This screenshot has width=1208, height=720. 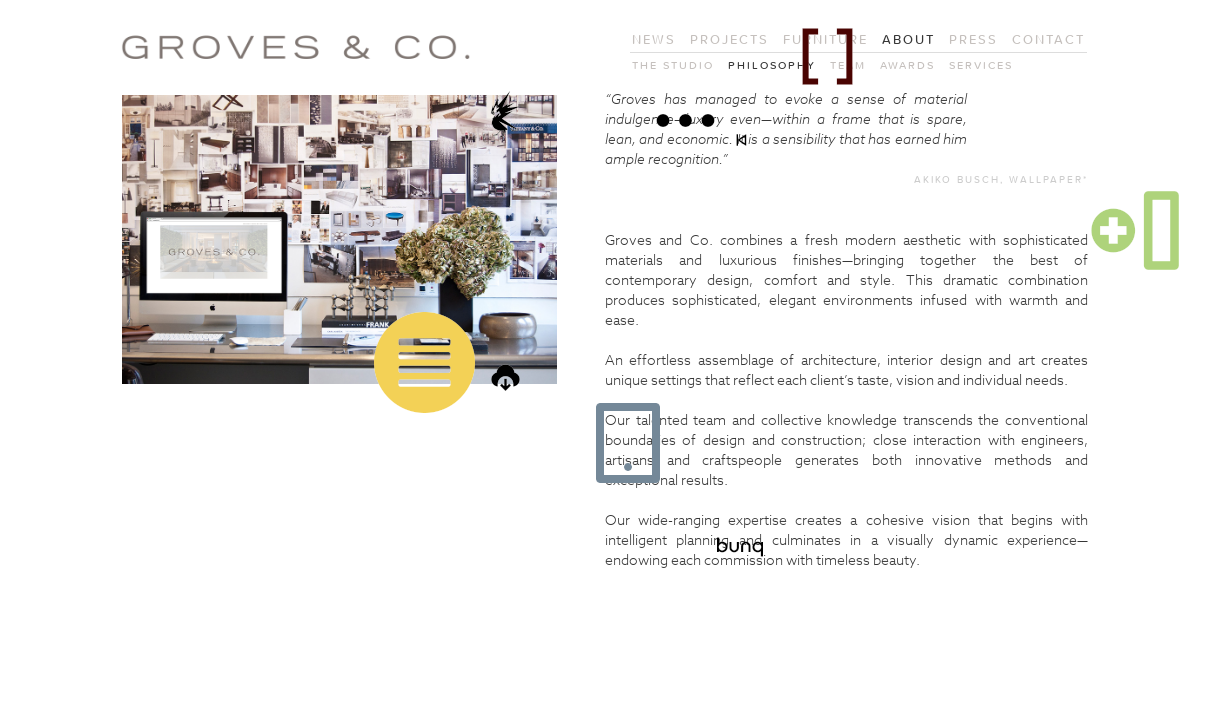 I want to click on insert a new column to the left, so click(x=1139, y=230).